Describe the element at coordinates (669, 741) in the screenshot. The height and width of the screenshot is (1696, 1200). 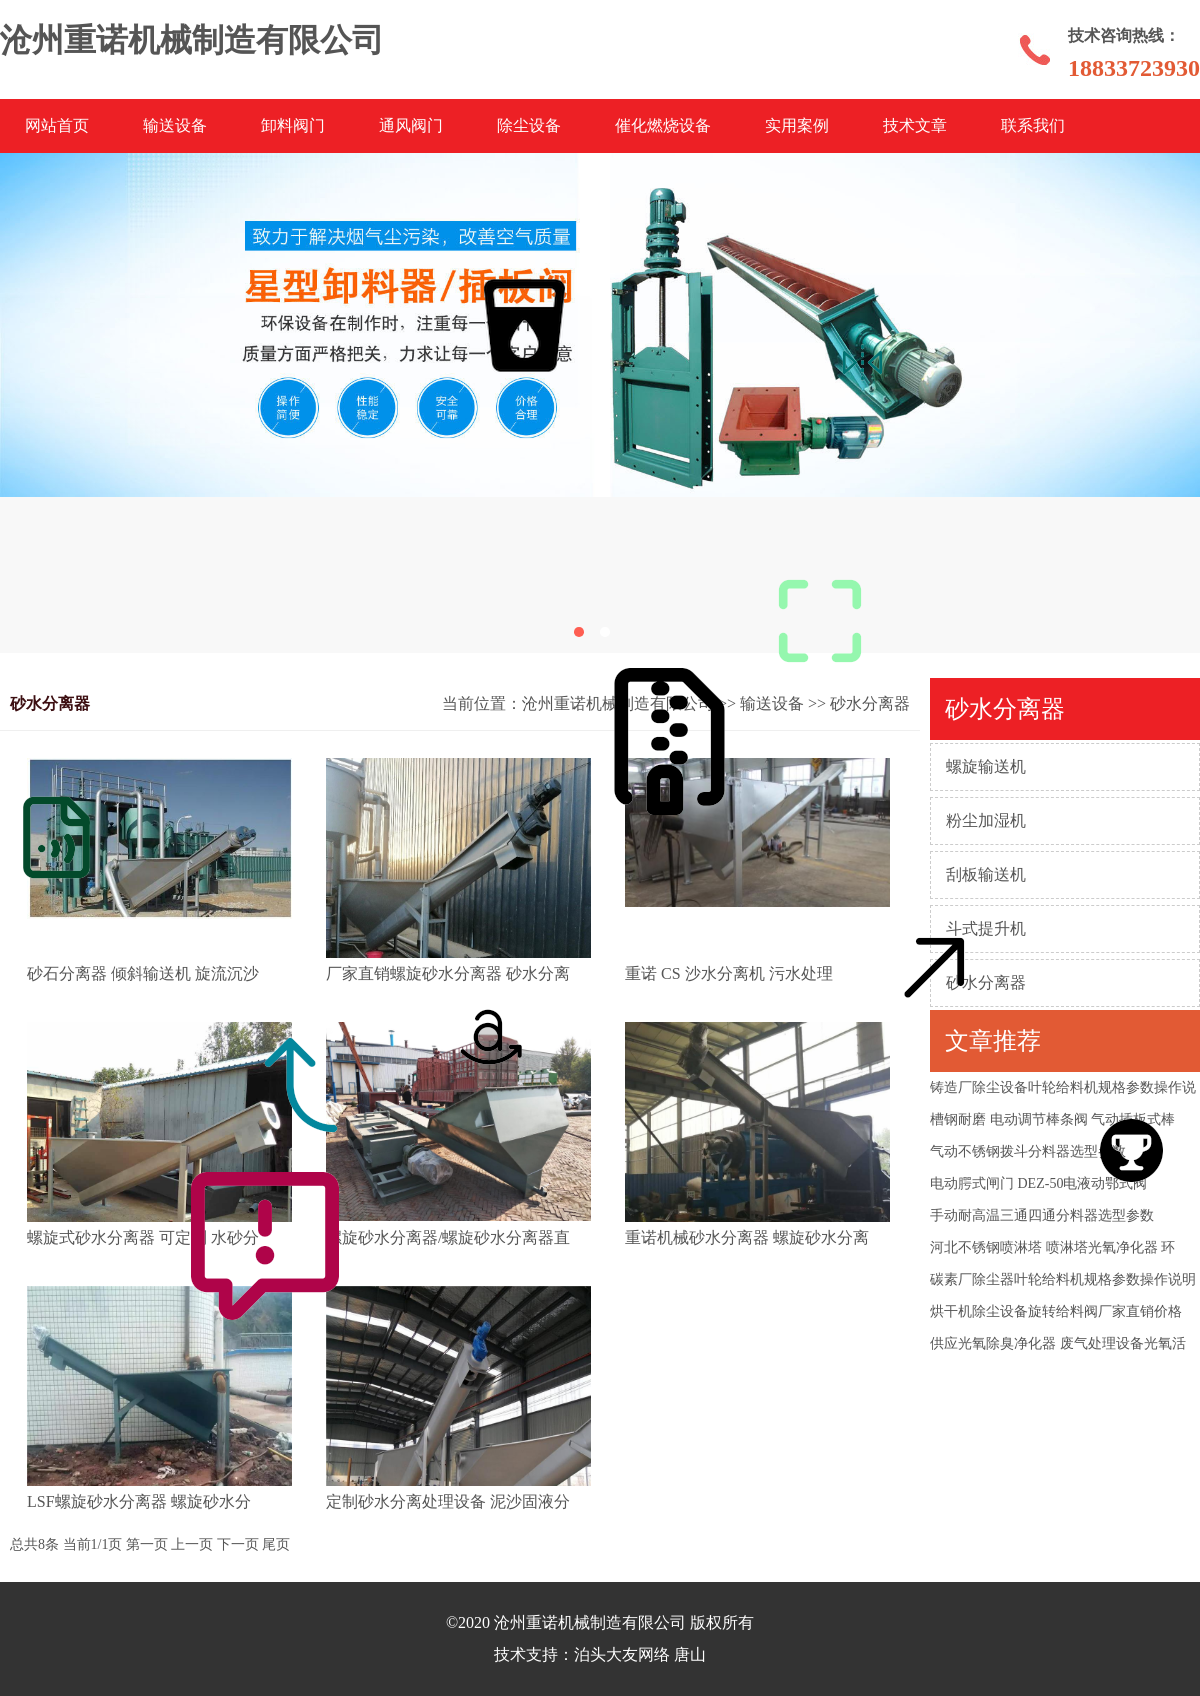
I see `view or open a compressed zip file` at that location.